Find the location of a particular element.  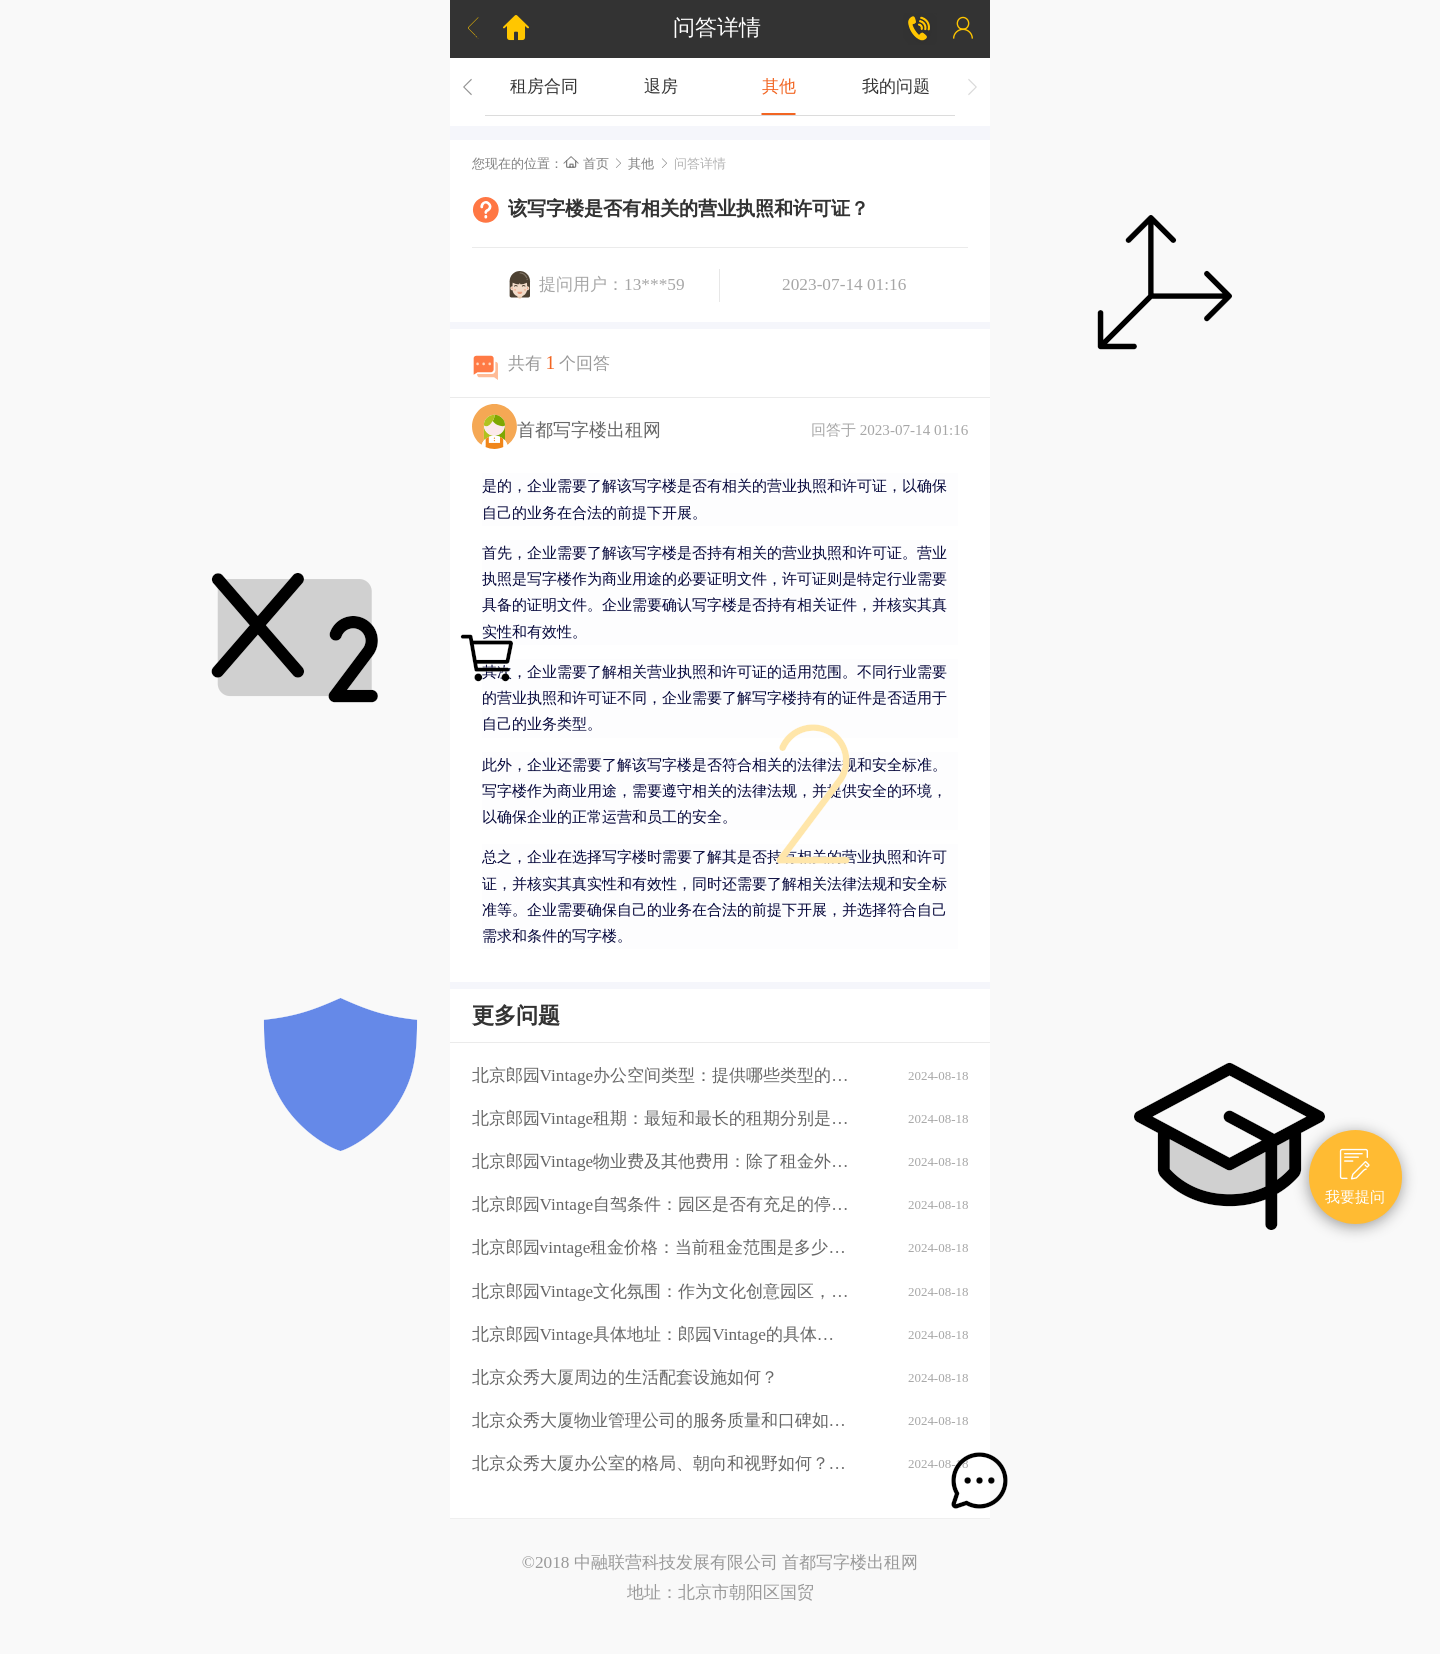

apply subscript formatting to selected text is located at coordinates (285, 634).